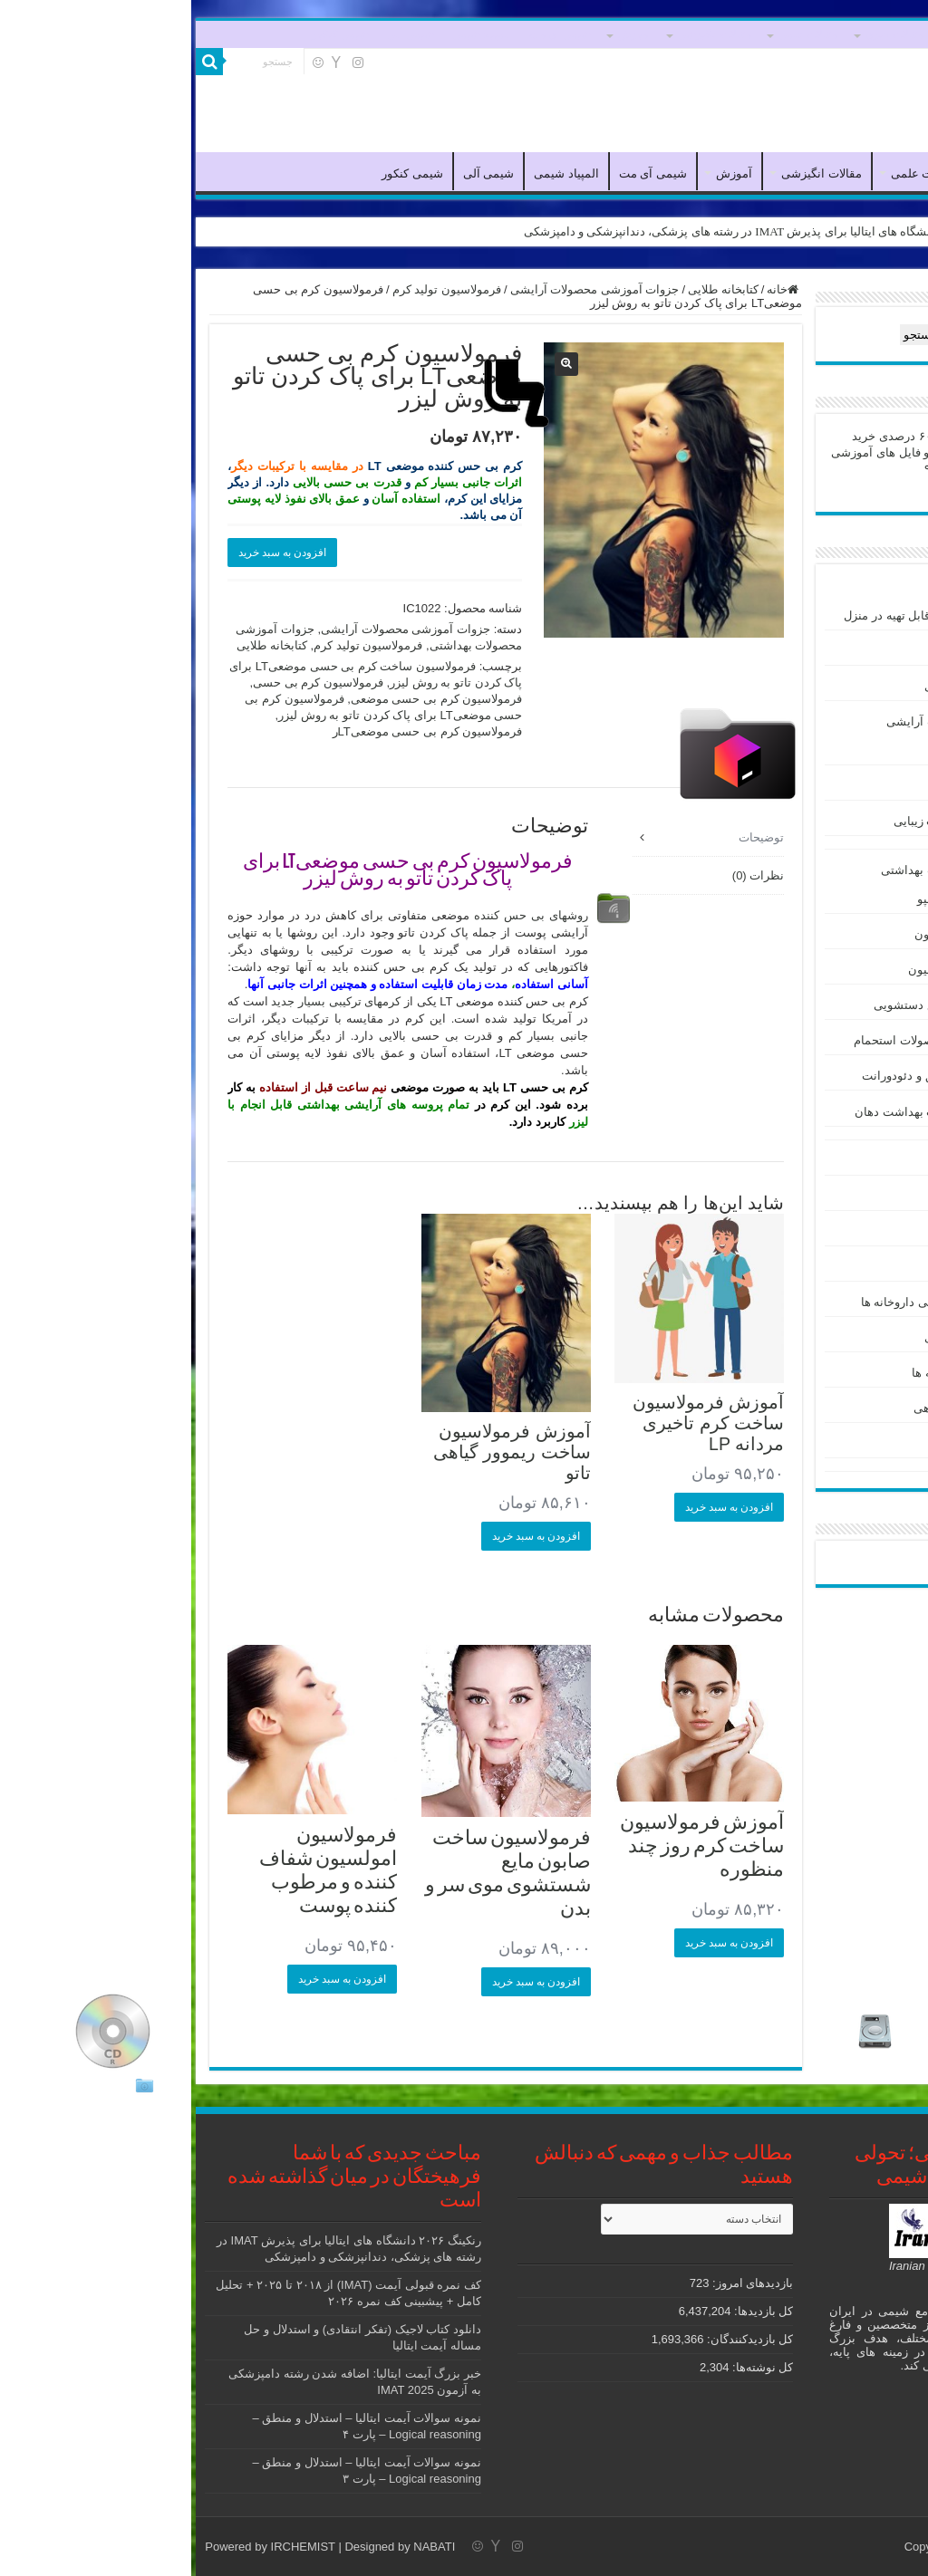 This screenshot has height=2576, width=928. What do you see at coordinates (737, 756) in the screenshot?
I see `open folder containing JetBrains Toolbox projects` at bounding box center [737, 756].